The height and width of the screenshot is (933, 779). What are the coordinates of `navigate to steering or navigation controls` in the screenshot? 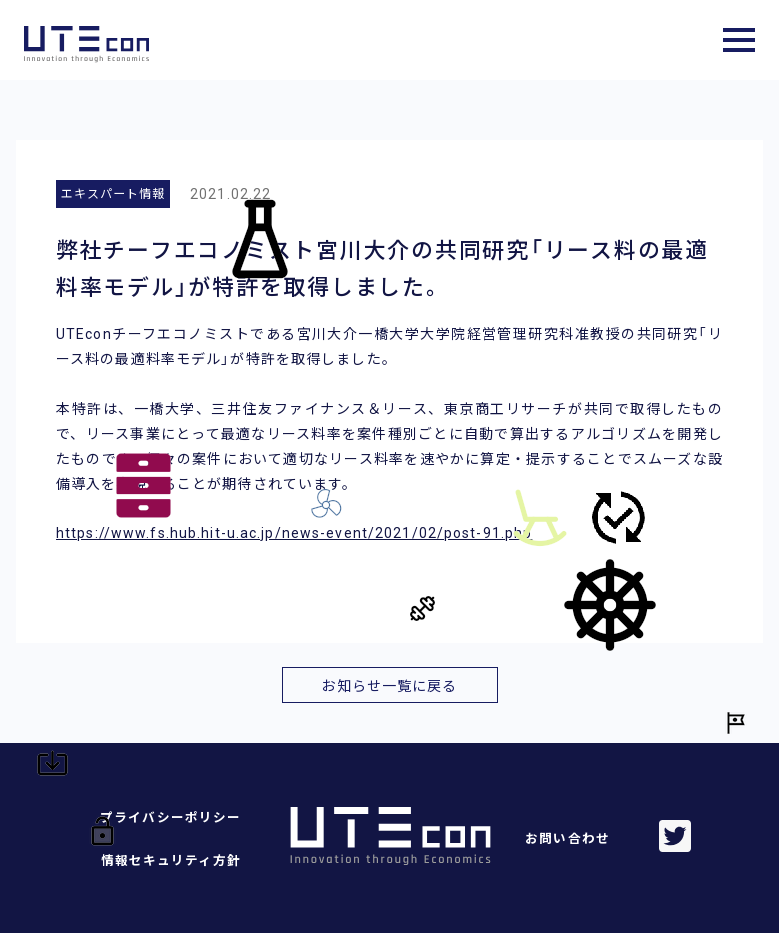 It's located at (610, 605).